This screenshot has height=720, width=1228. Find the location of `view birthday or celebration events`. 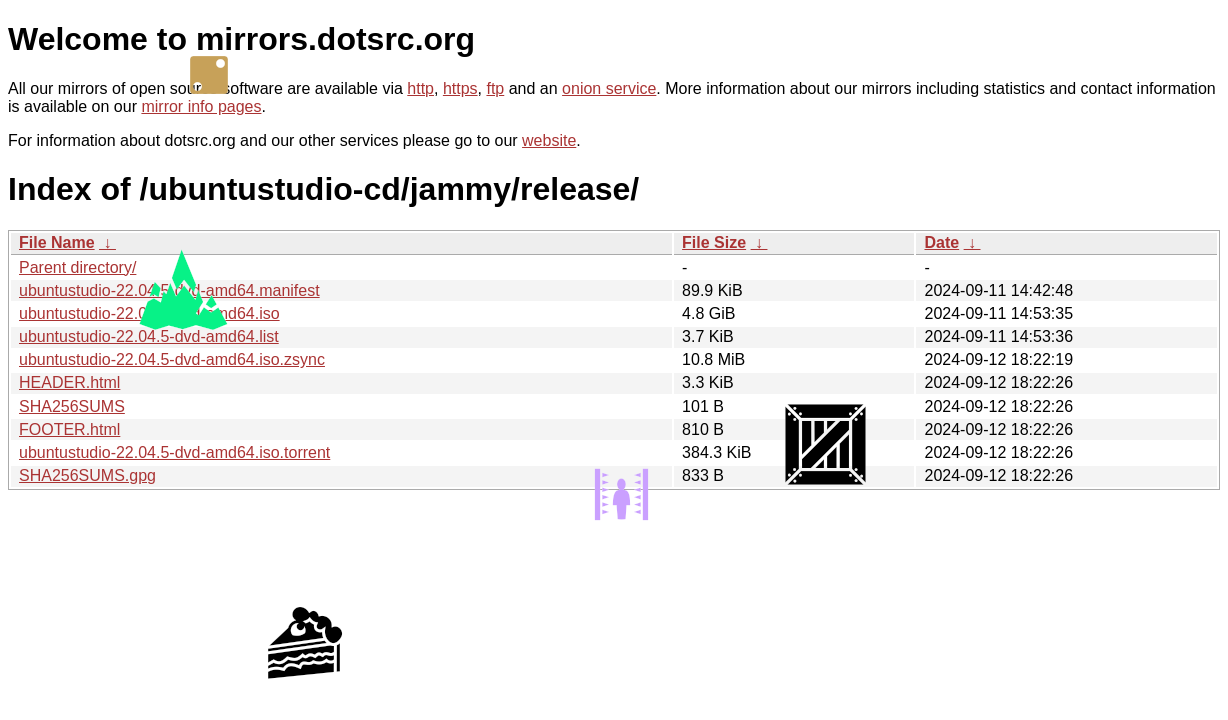

view birthday or celebration events is located at coordinates (305, 644).